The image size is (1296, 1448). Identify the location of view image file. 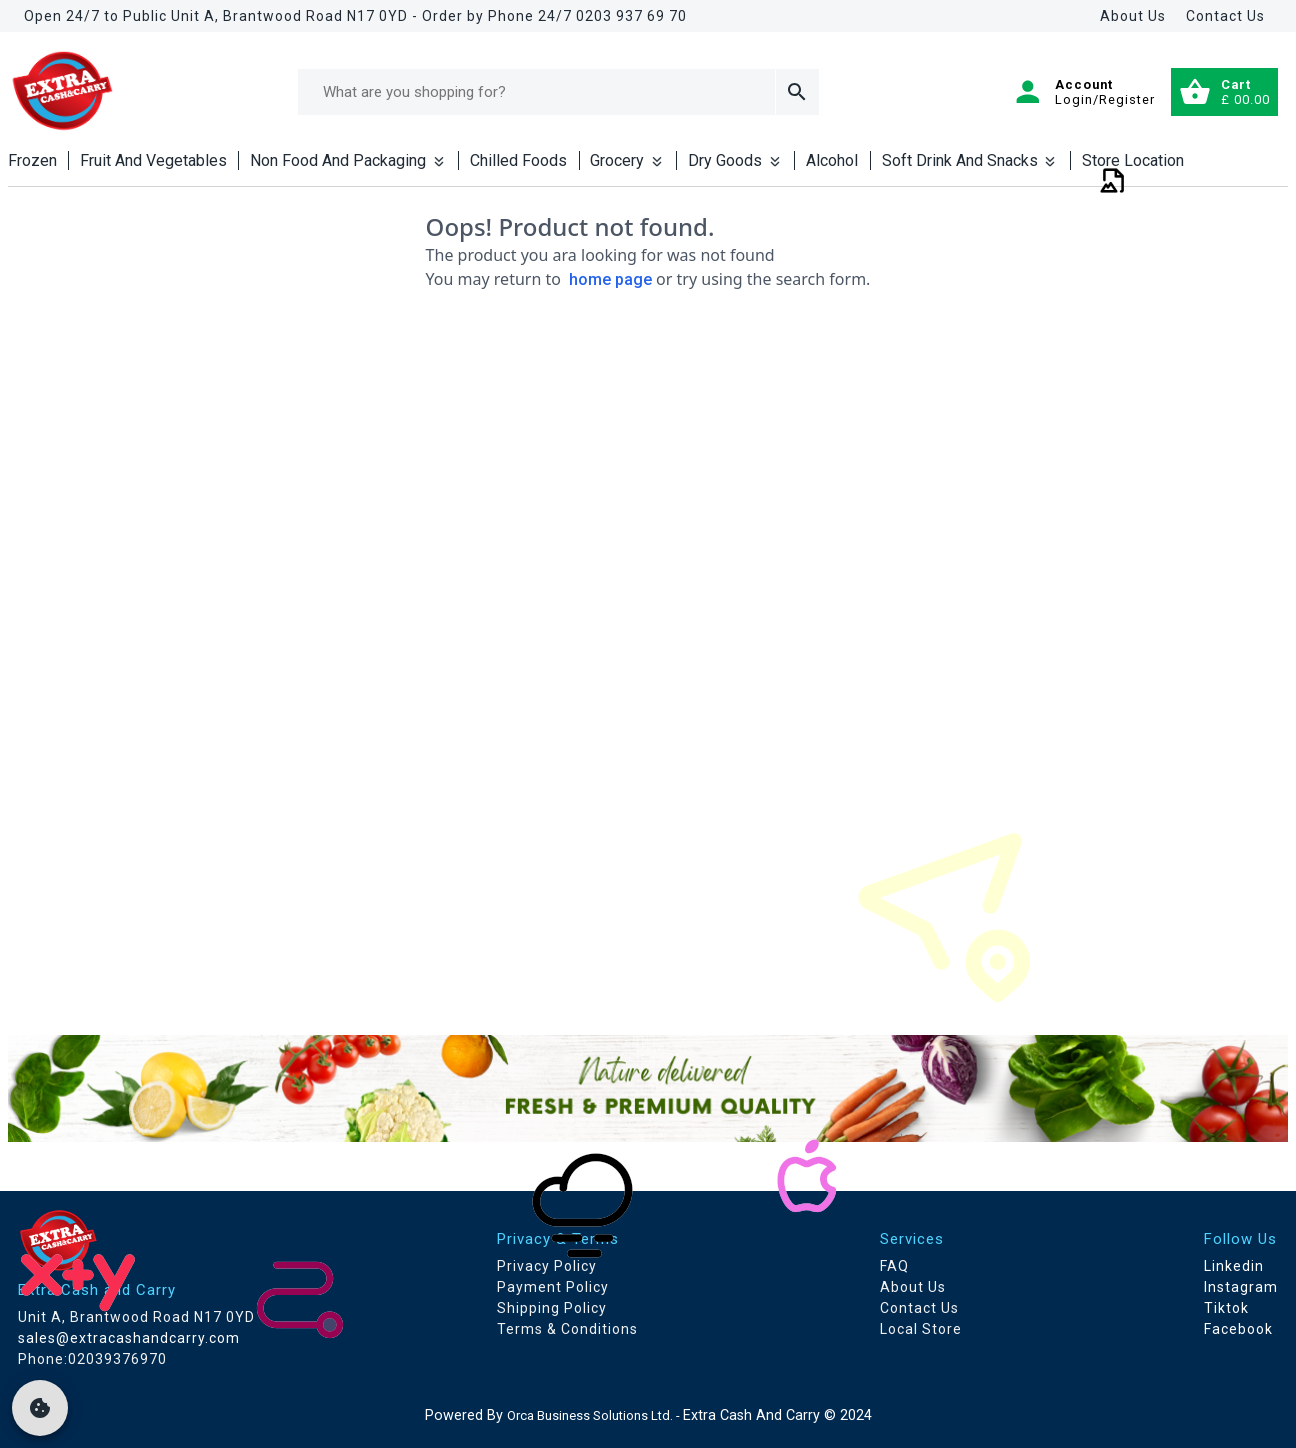
(1113, 180).